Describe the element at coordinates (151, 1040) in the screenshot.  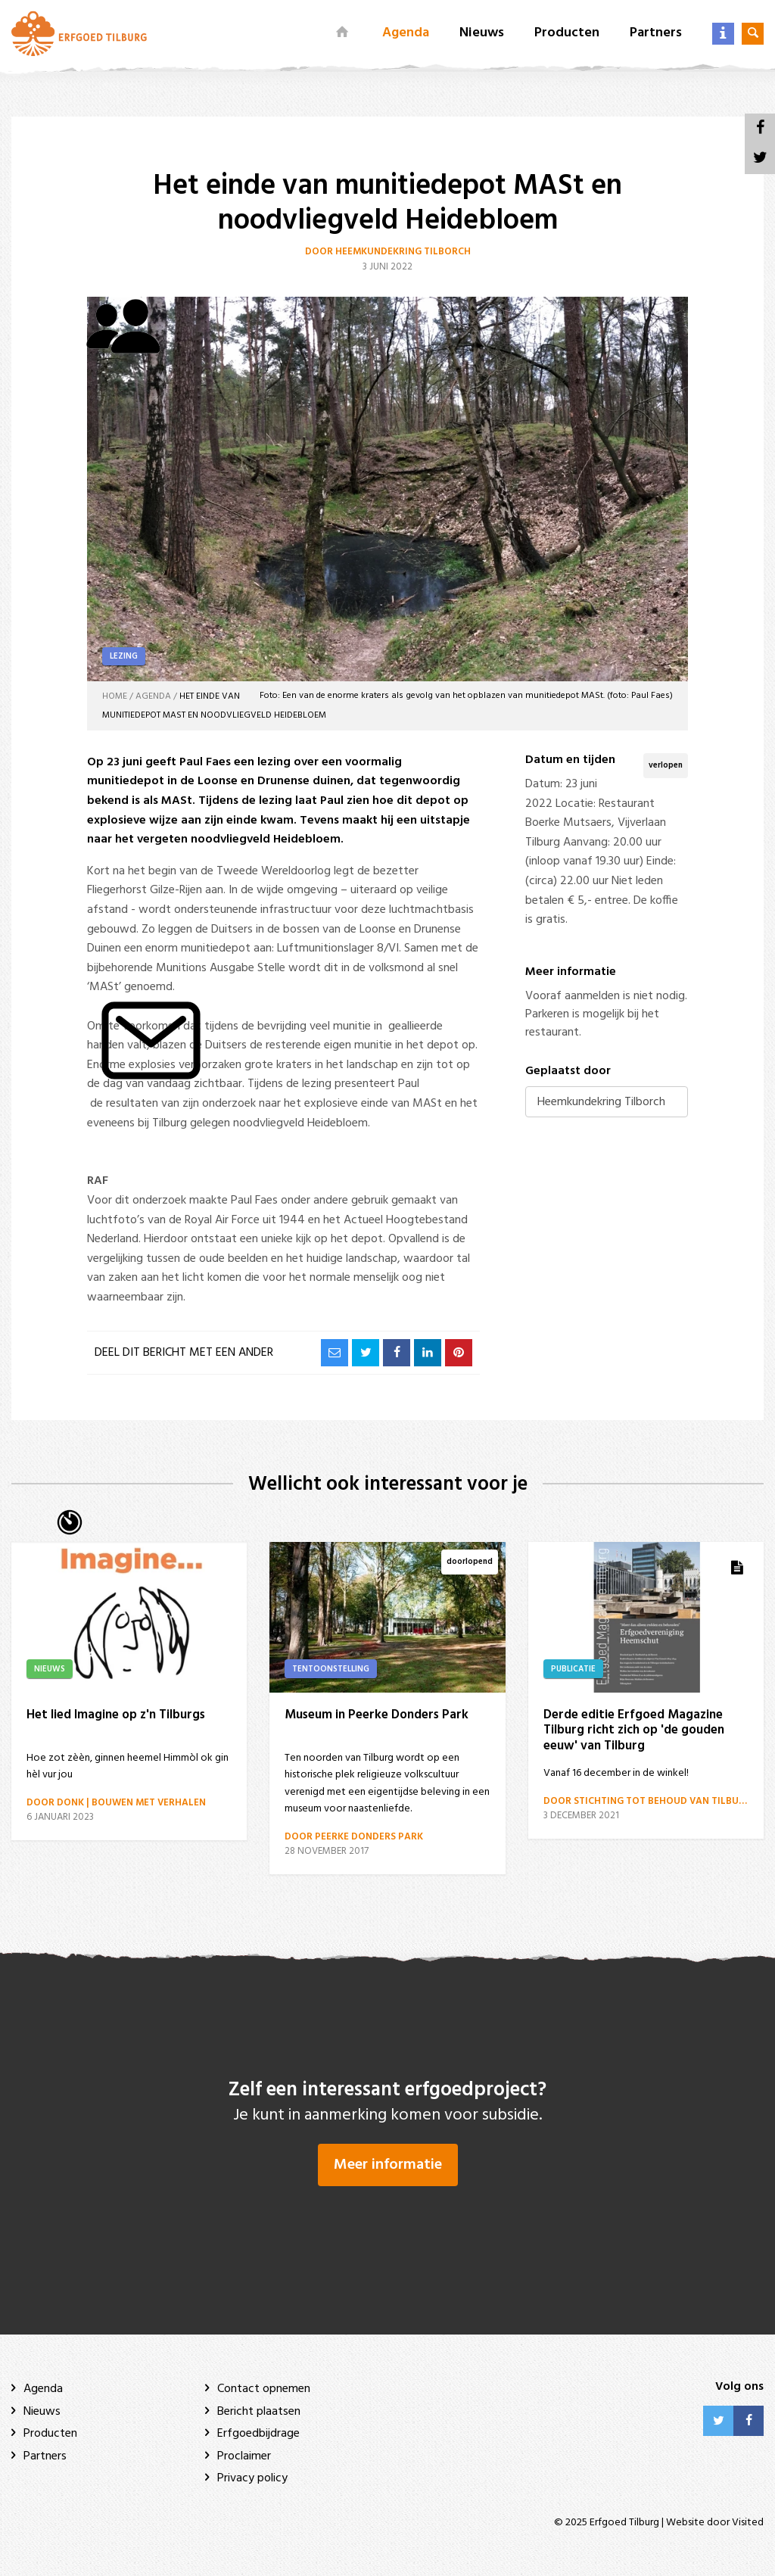
I see `open your email inbox` at that location.